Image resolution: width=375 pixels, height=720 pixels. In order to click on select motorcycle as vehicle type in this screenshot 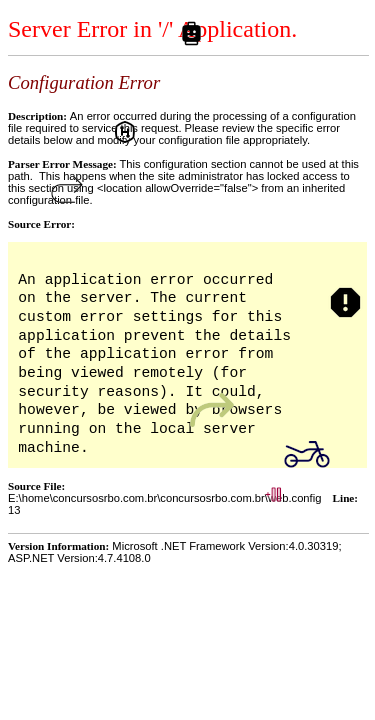, I will do `click(307, 455)`.